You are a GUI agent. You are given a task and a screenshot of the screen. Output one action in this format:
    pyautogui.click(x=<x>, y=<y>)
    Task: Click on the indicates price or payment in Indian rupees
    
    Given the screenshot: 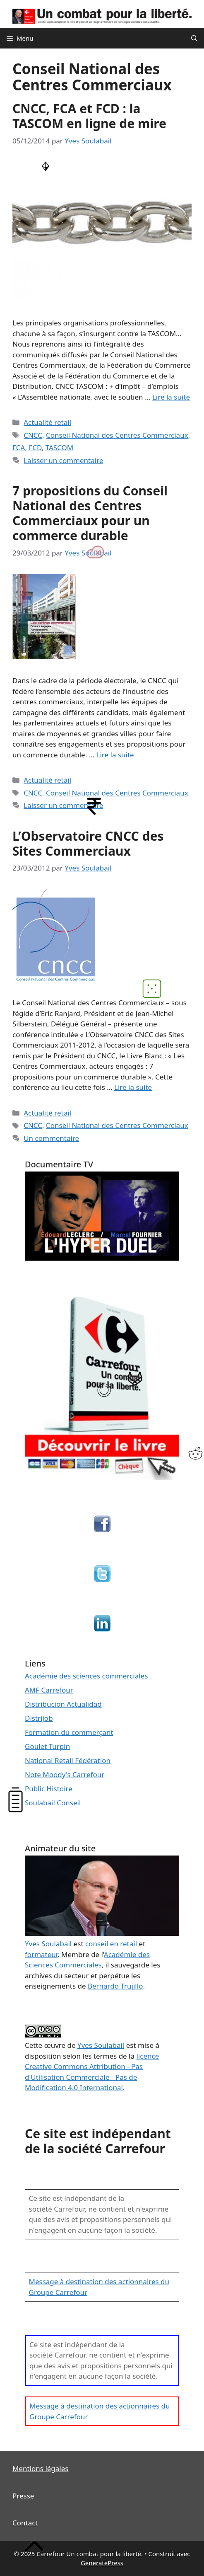 What is the action you would take?
    pyautogui.click(x=94, y=806)
    